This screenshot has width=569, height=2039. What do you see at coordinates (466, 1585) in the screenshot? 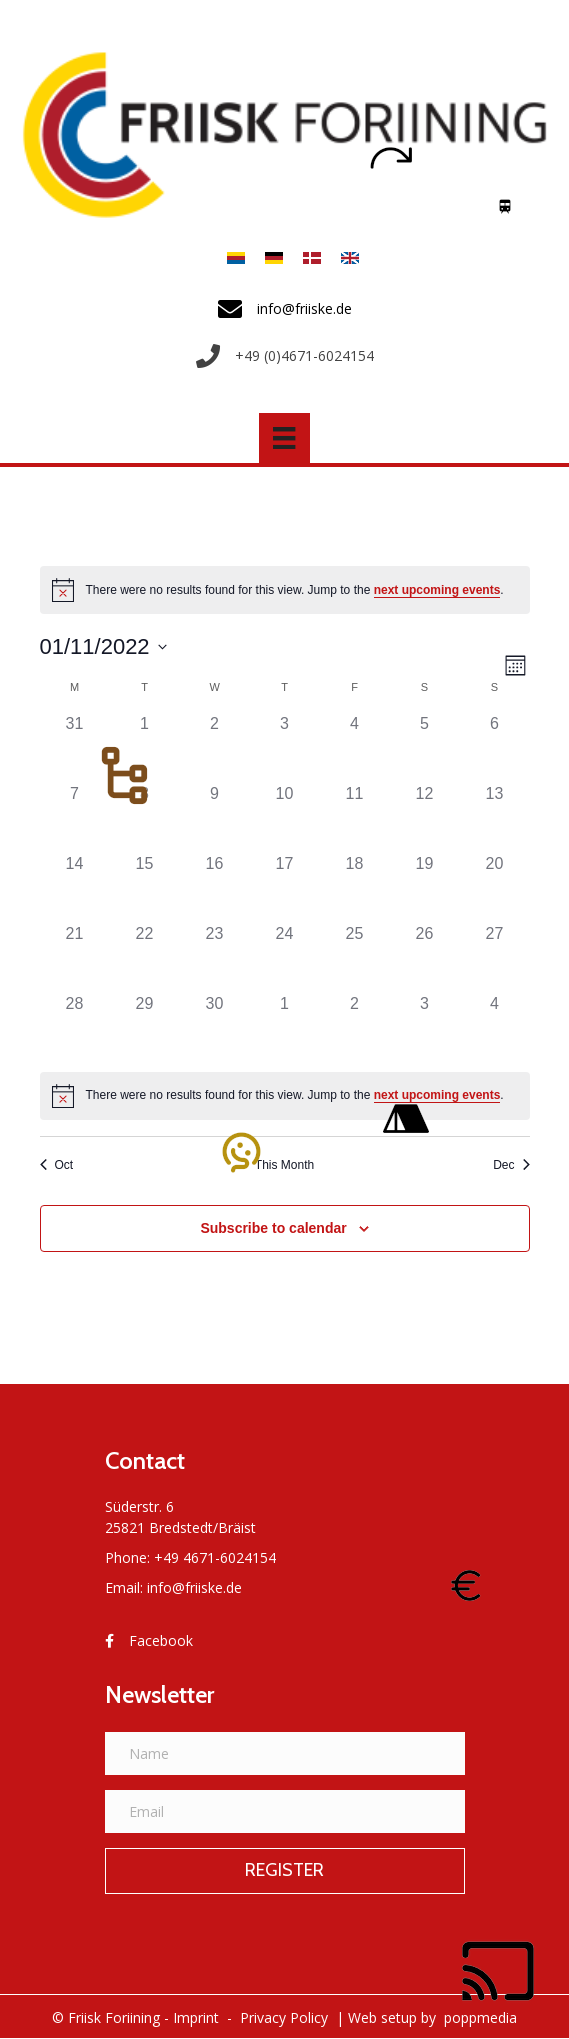
I see `view or select euro currency` at bounding box center [466, 1585].